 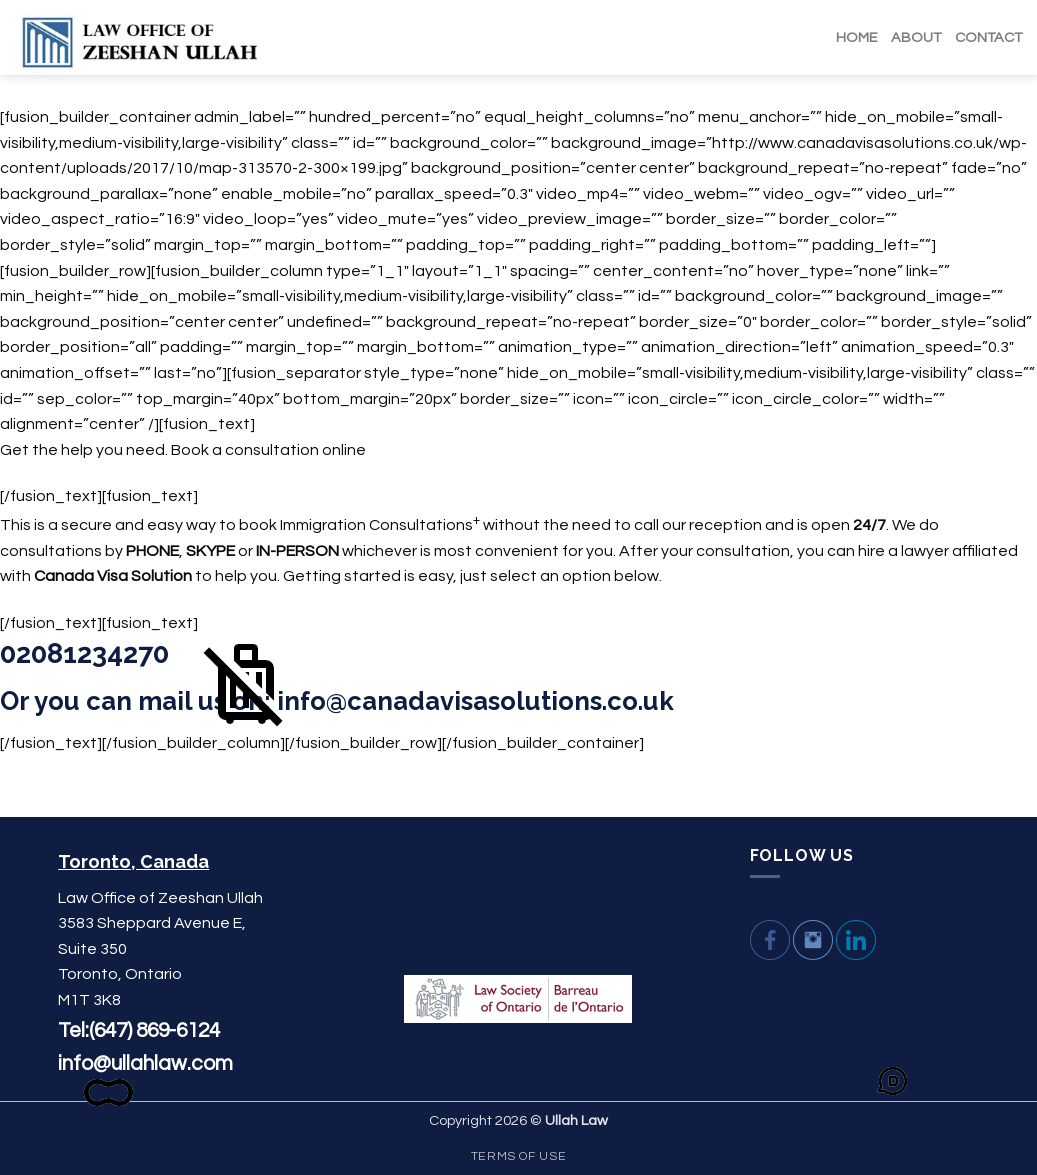 What do you see at coordinates (108, 1092) in the screenshot?
I see `peanut app logo or brand icon` at bounding box center [108, 1092].